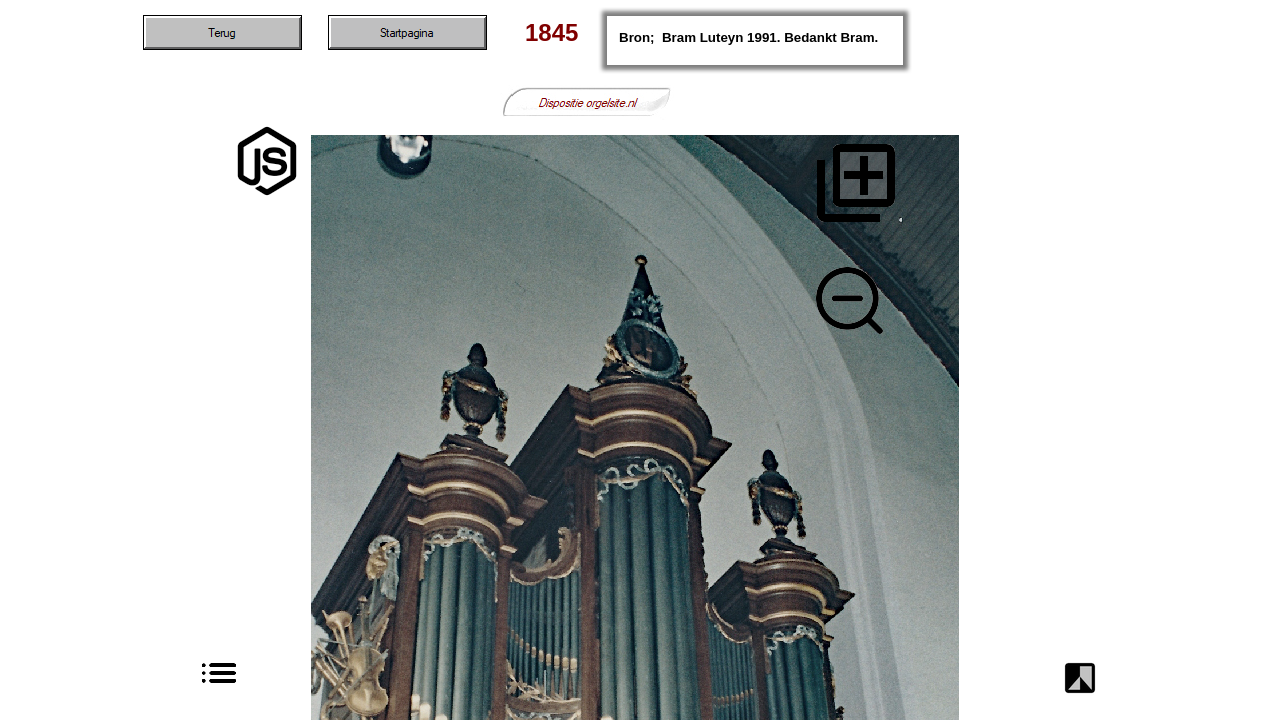  What do you see at coordinates (267, 161) in the screenshot?
I see `Node.js runtime or server-side JavaScript indicator` at bounding box center [267, 161].